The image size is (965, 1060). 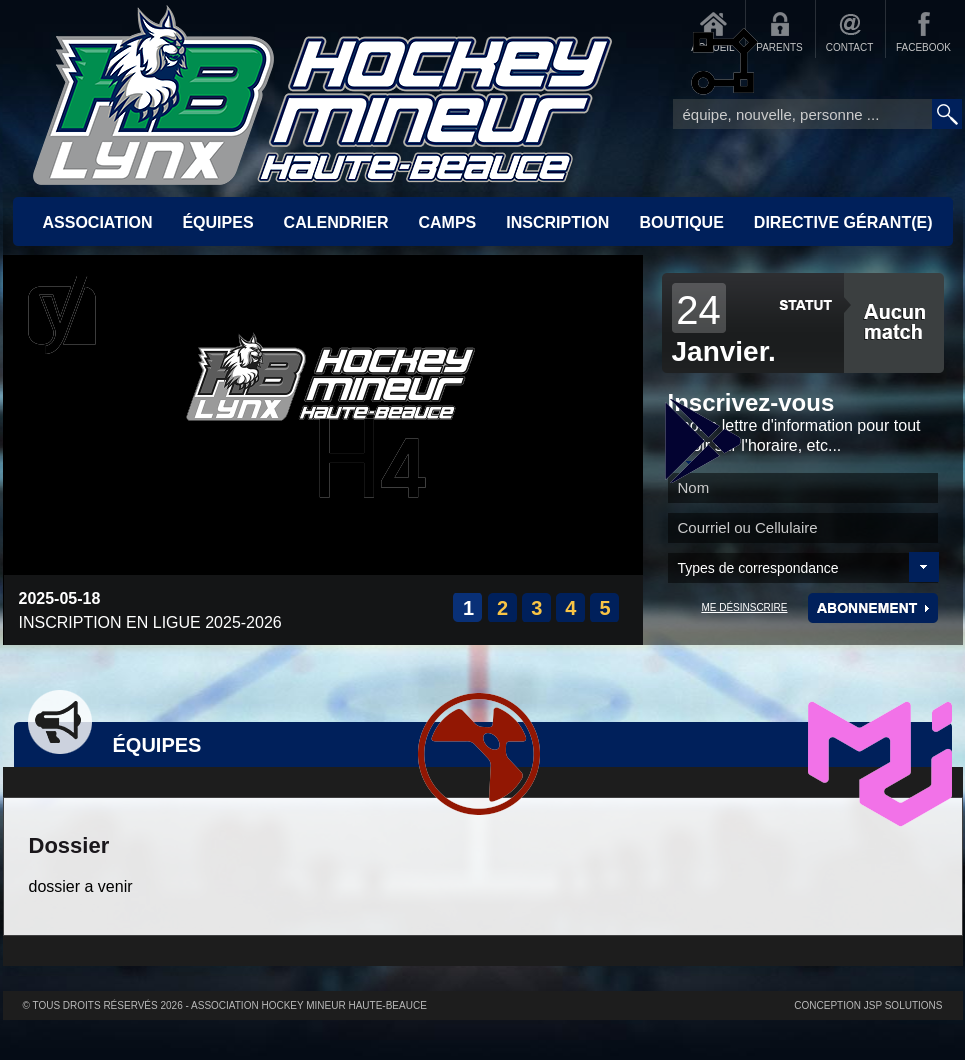 I want to click on yoast SEO plugin logo, so click(x=62, y=315).